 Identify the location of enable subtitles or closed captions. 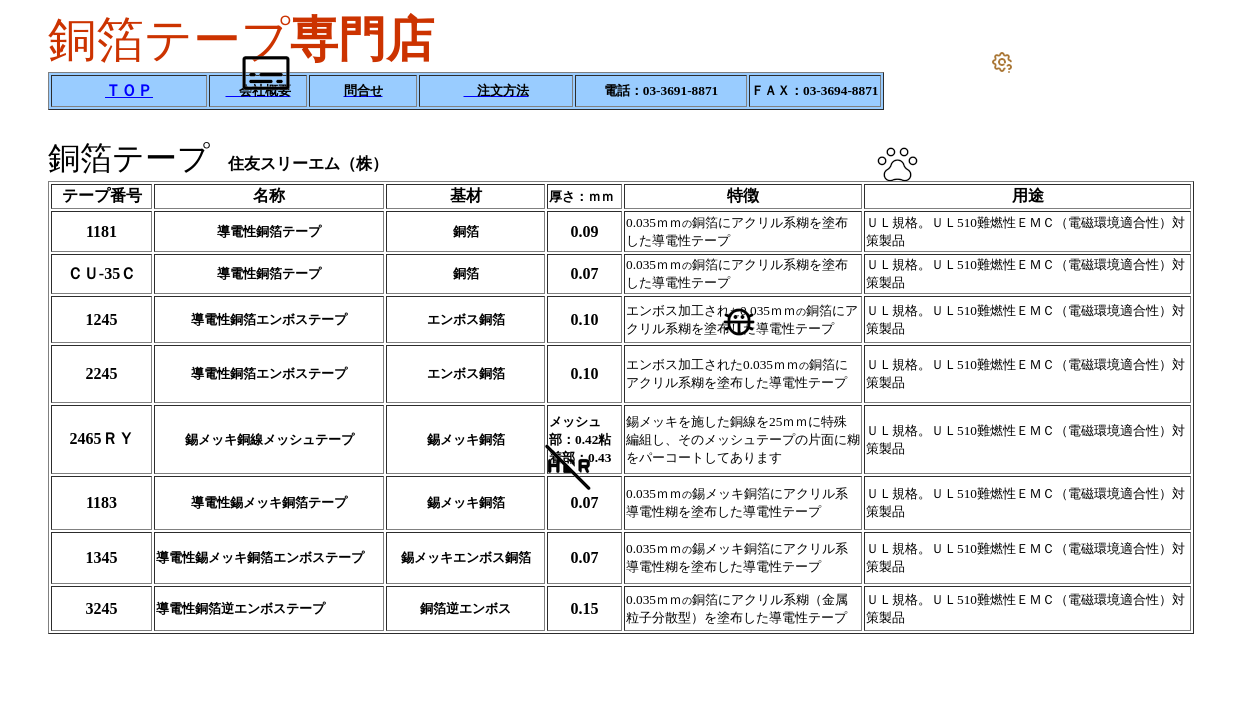
(266, 73).